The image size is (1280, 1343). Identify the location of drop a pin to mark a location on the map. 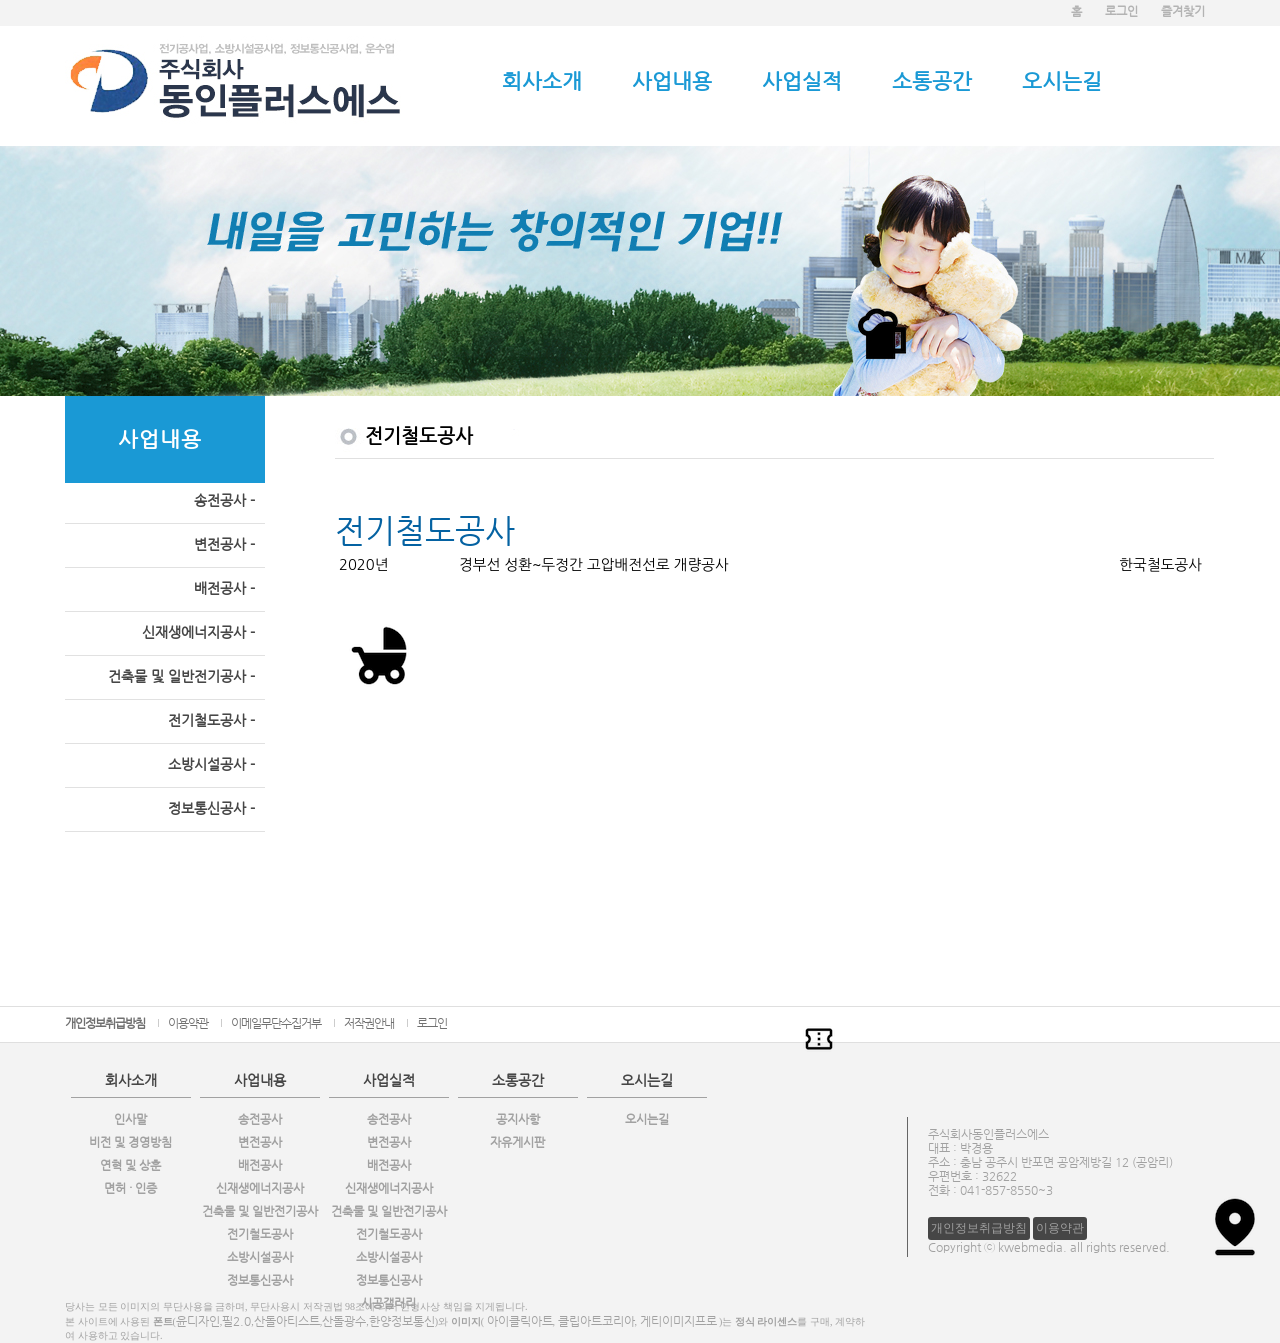
(1235, 1227).